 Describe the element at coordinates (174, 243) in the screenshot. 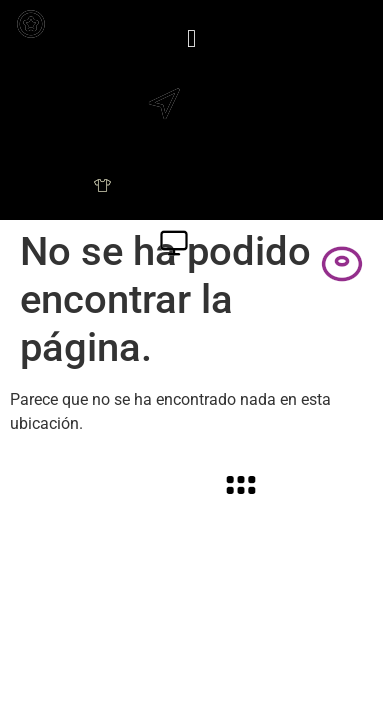

I see `switch to desktop display mode` at that location.